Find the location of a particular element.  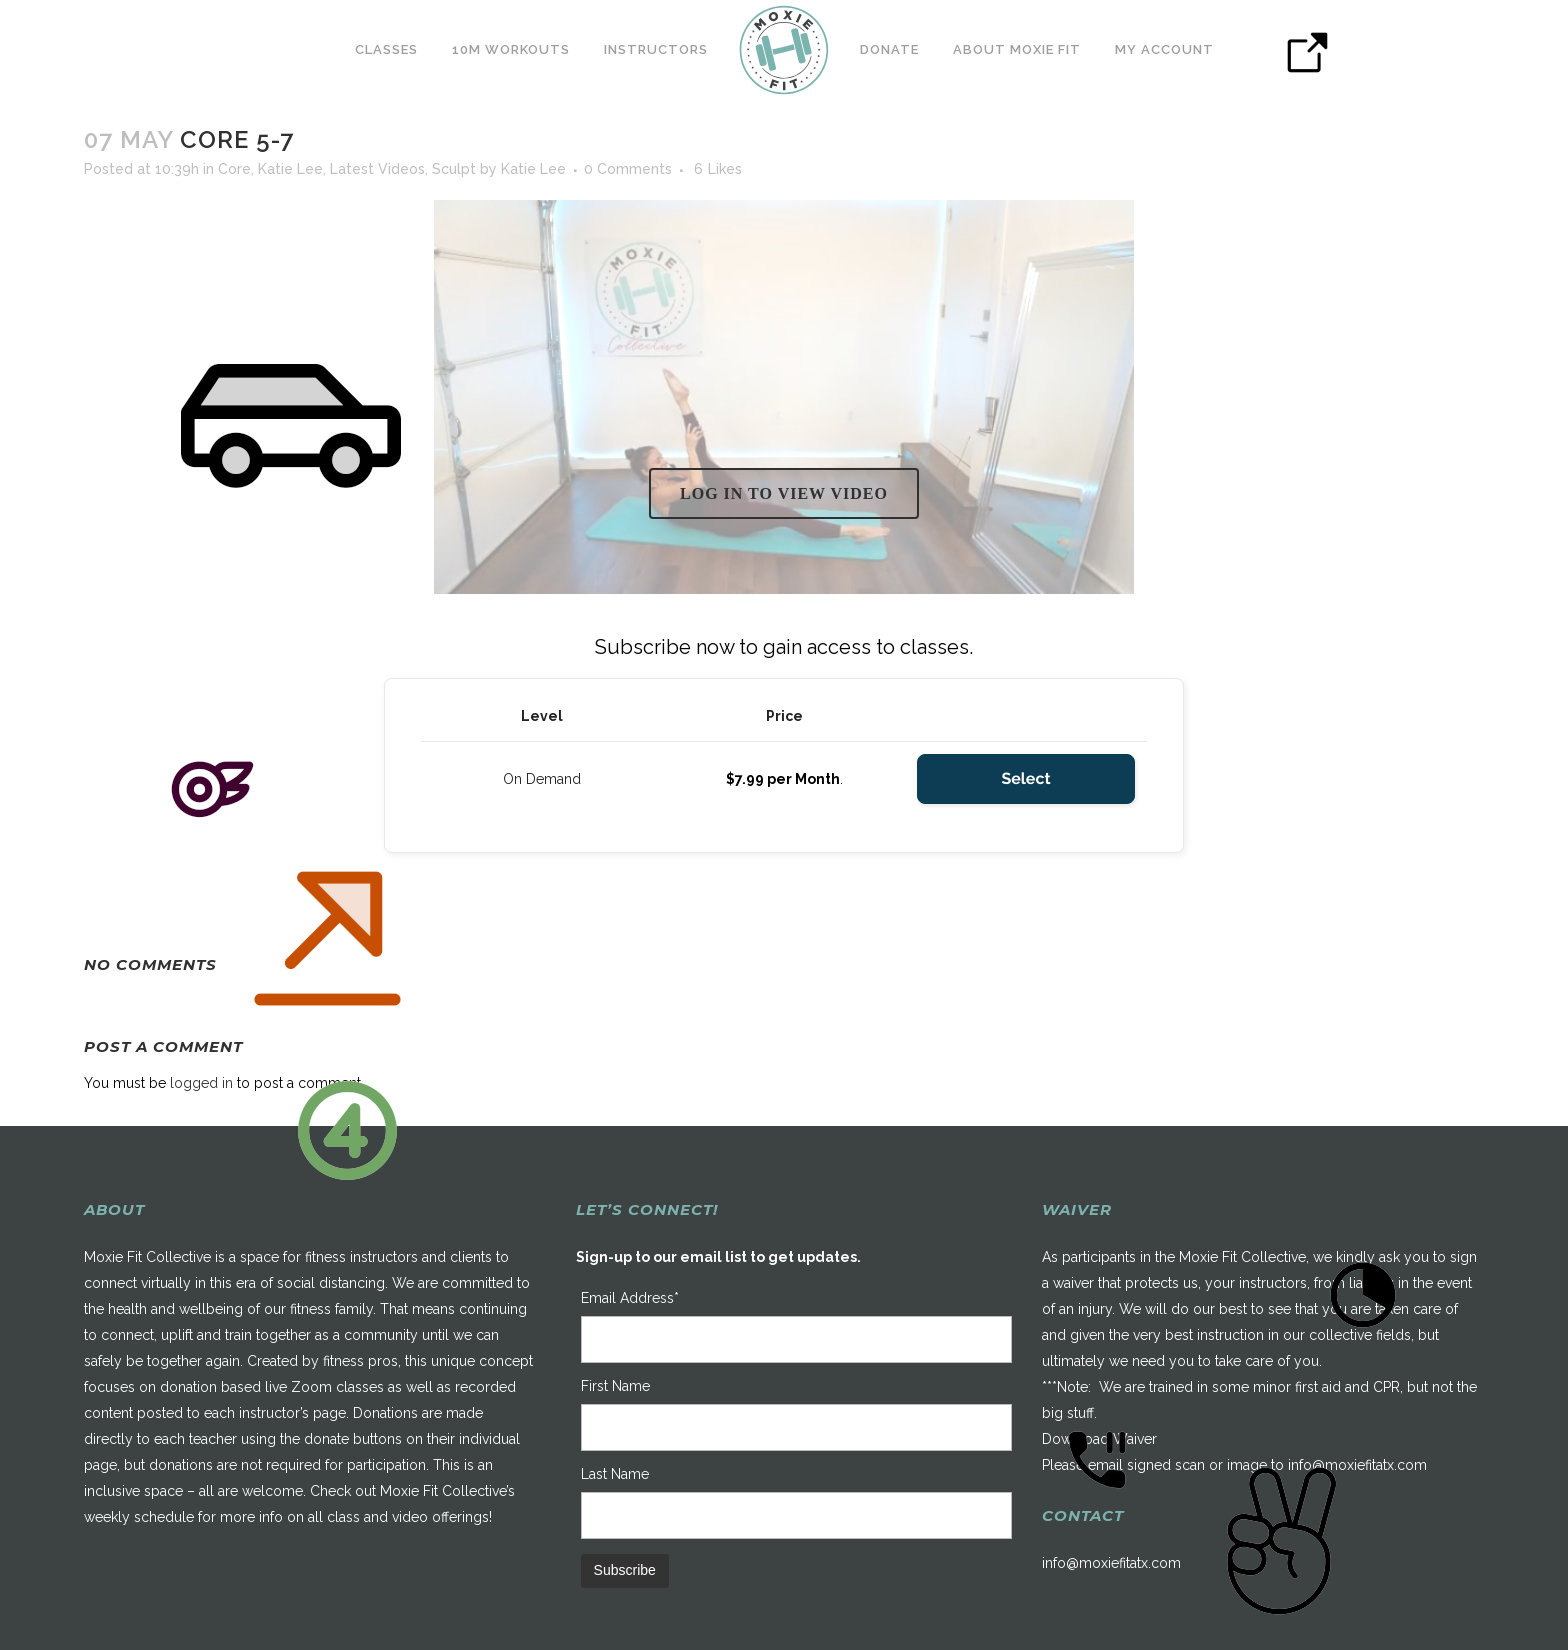

send a peace sign reaction or emoji is located at coordinates (1279, 1541).